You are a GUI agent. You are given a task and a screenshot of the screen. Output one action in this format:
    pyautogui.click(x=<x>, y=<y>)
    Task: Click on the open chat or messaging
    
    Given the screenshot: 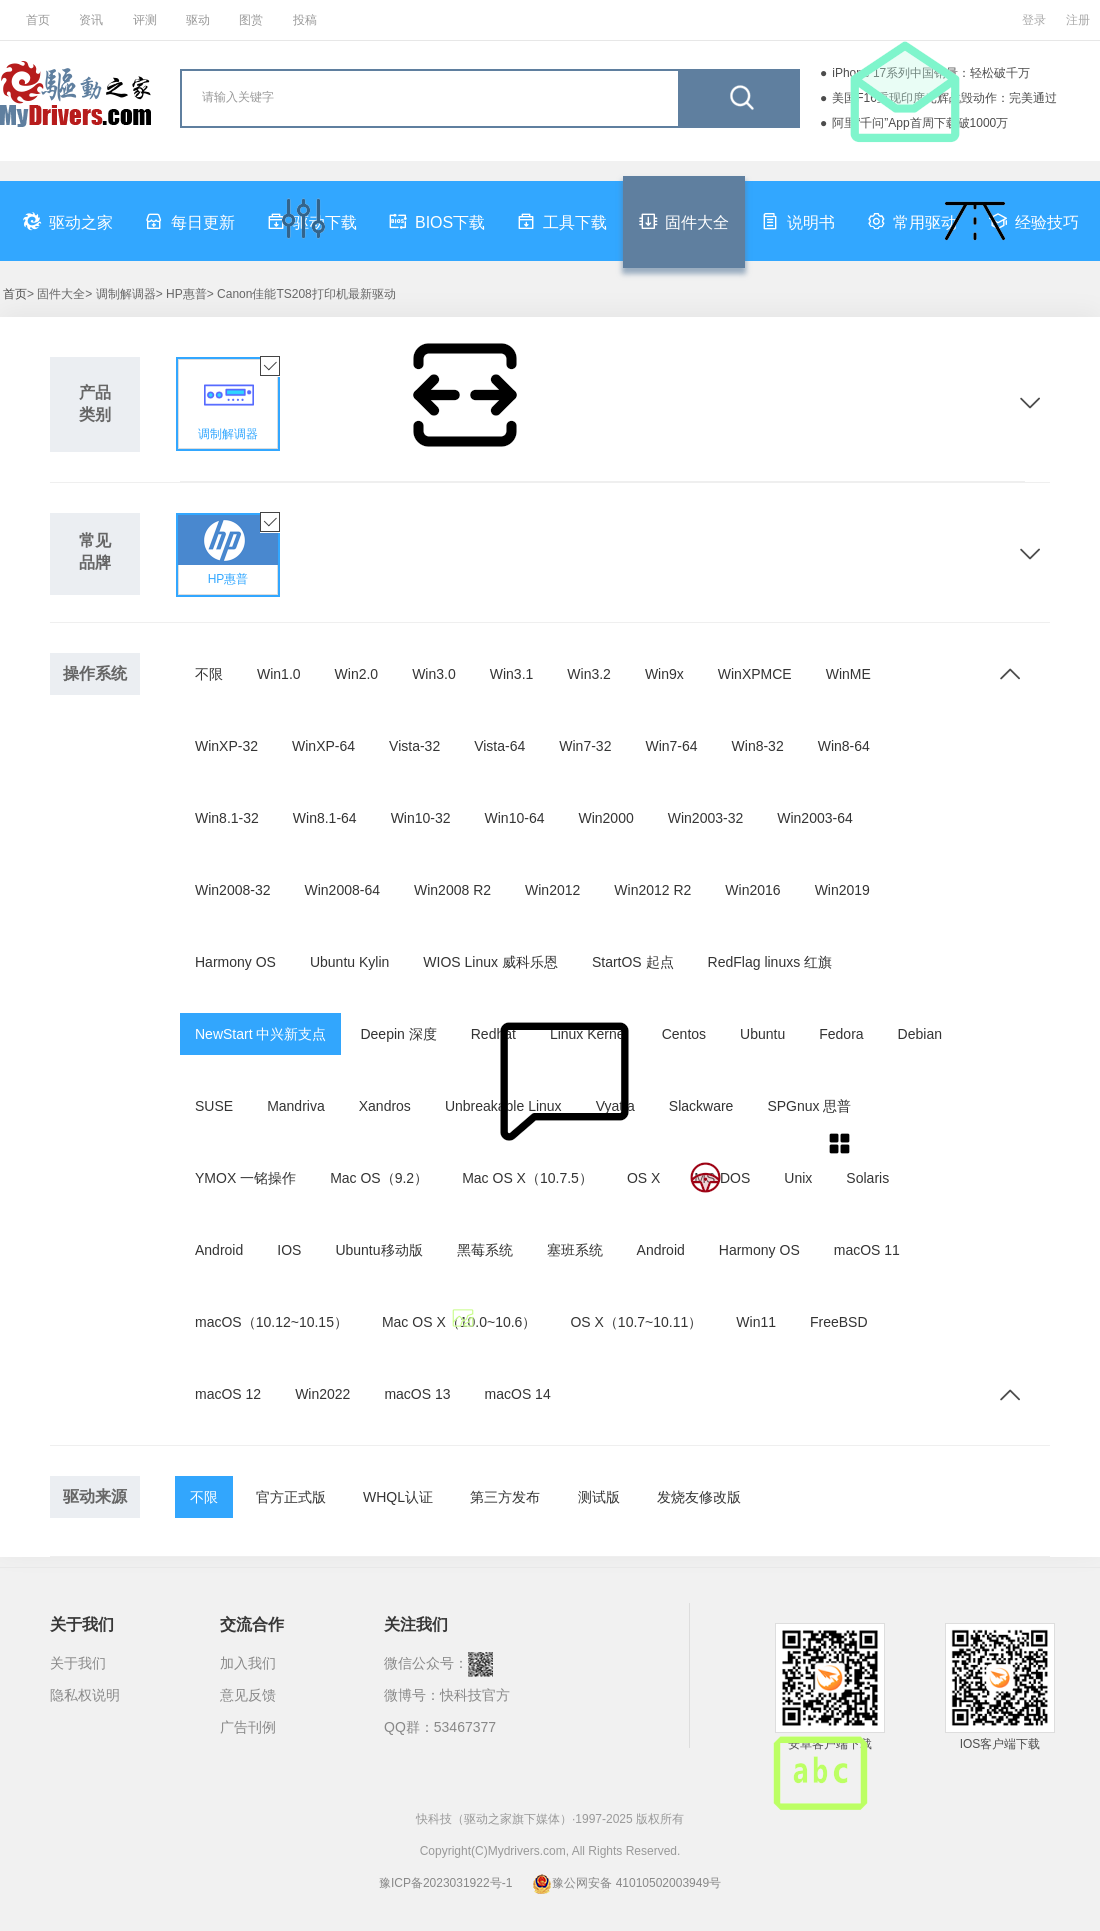 What is the action you would take?
    pyautogui.click(x=564, y=1071)
    